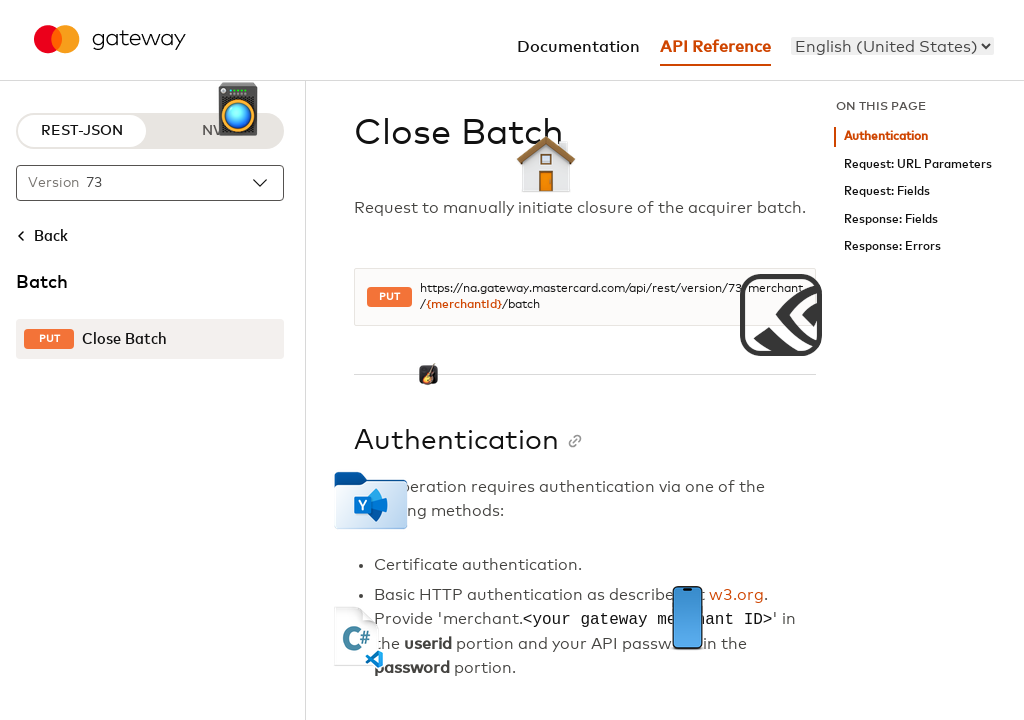 This screenshot has width=1024, height=720. What do you see at coordinates (238, 109) in the screenshot?
I see `indicates a non-RAID storage device or single drive` at bounding box center [238, 109].